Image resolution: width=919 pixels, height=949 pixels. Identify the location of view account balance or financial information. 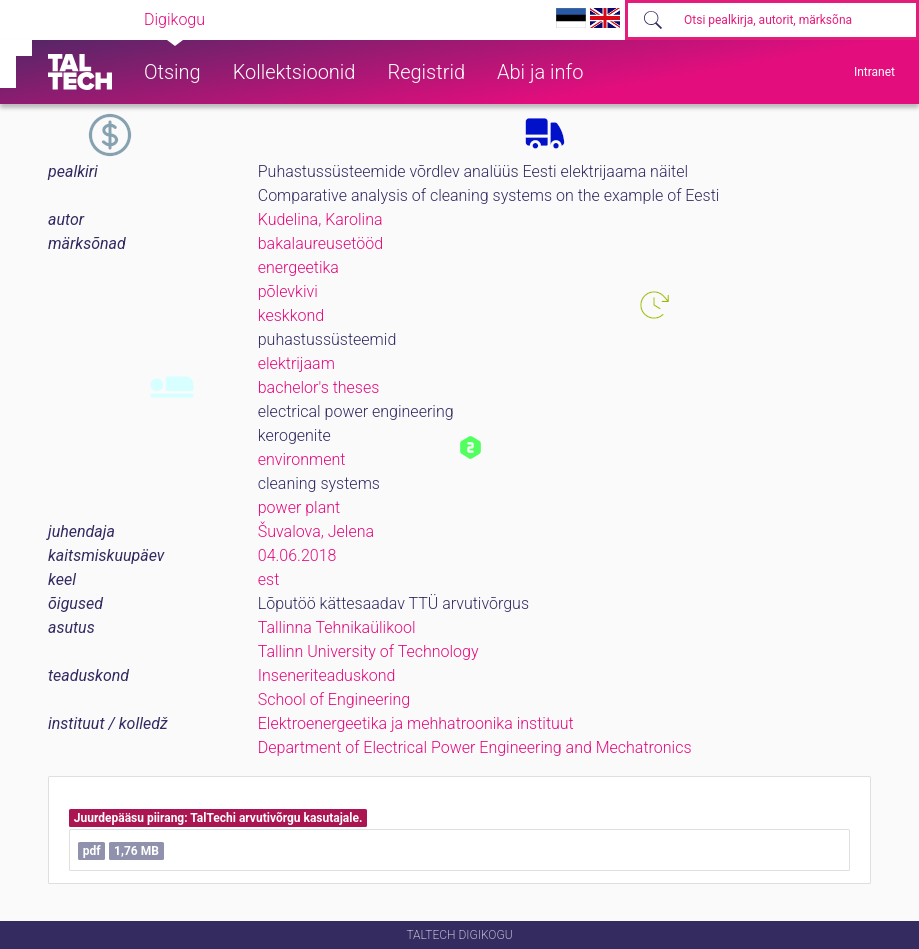
(110, 135).